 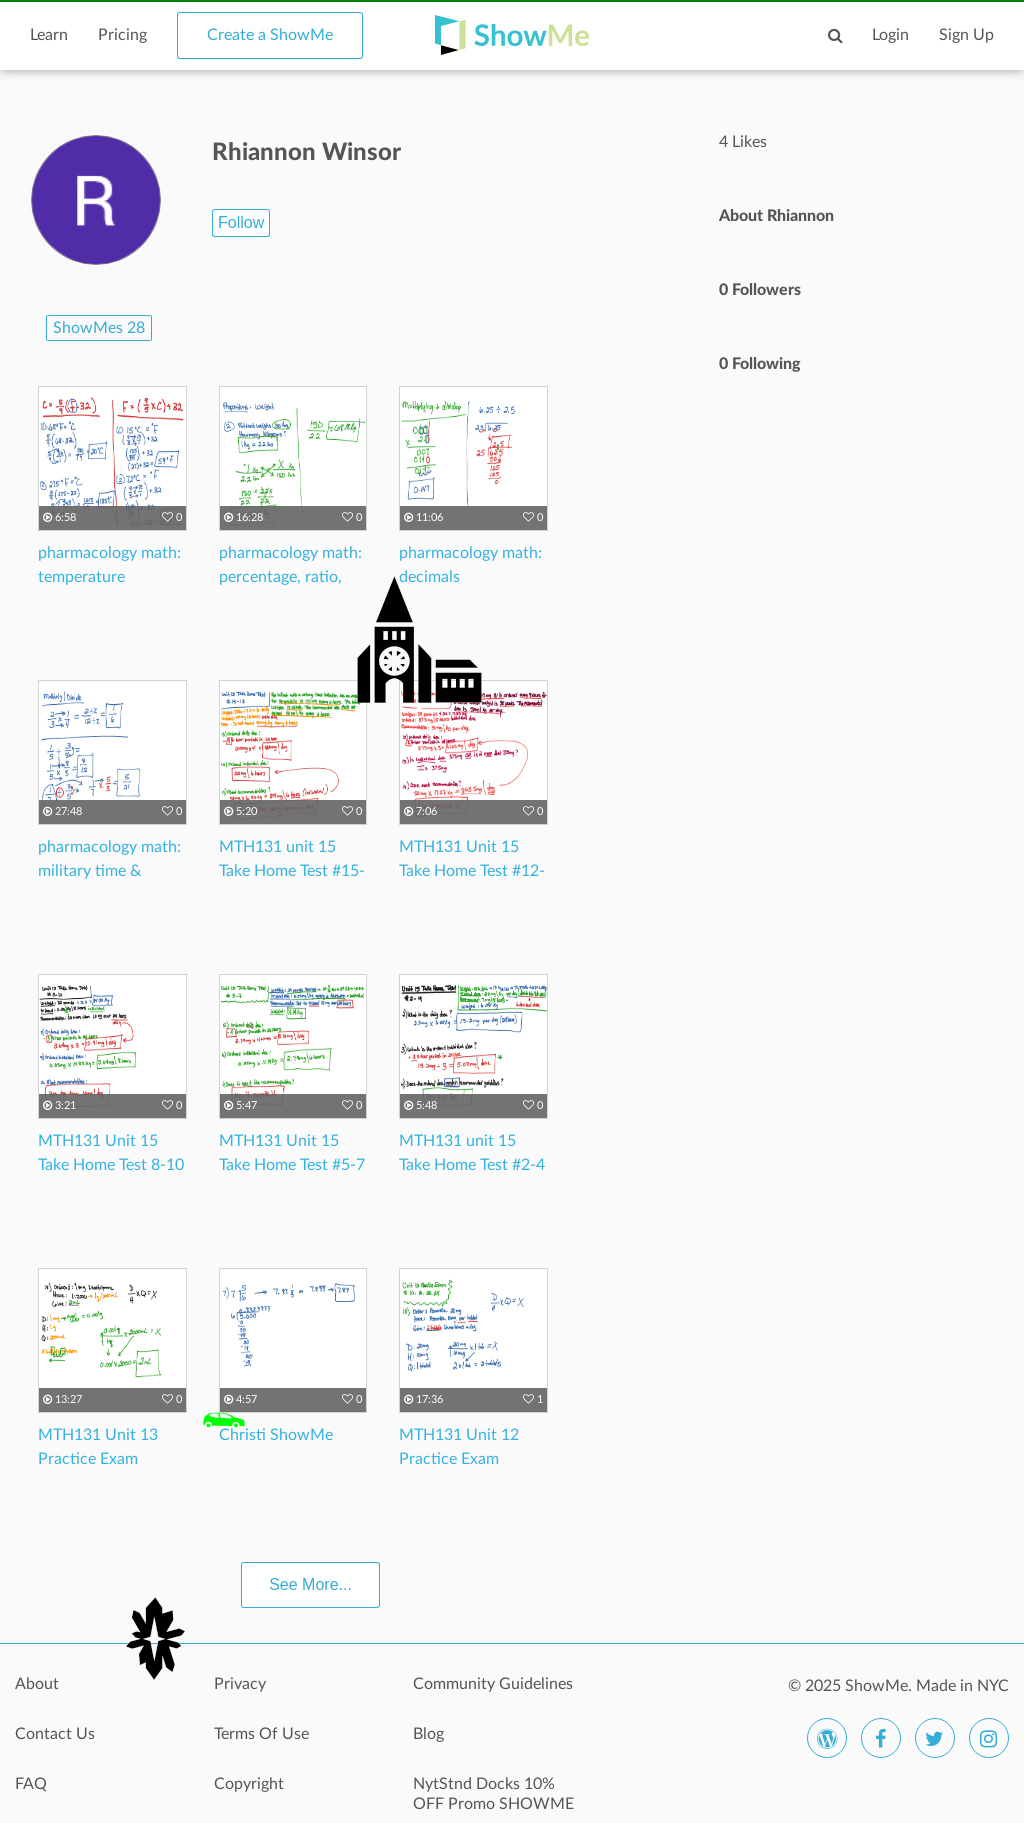 I want to click on collect or view crystals/gems in inventory, so click(x=154, y=1639).